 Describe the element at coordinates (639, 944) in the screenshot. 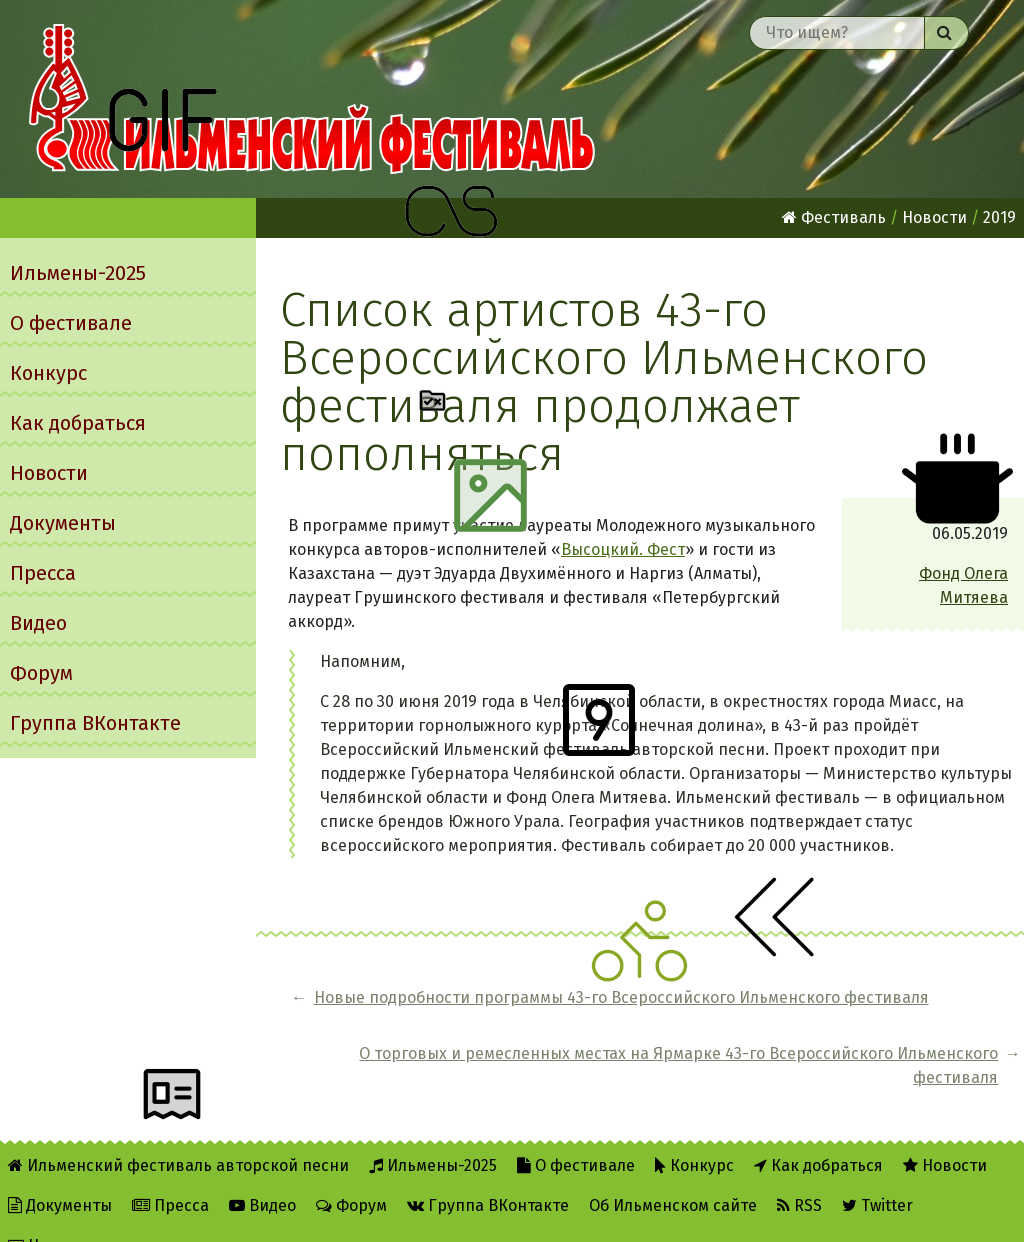

I see `access cycling or bike-related features` at that location.